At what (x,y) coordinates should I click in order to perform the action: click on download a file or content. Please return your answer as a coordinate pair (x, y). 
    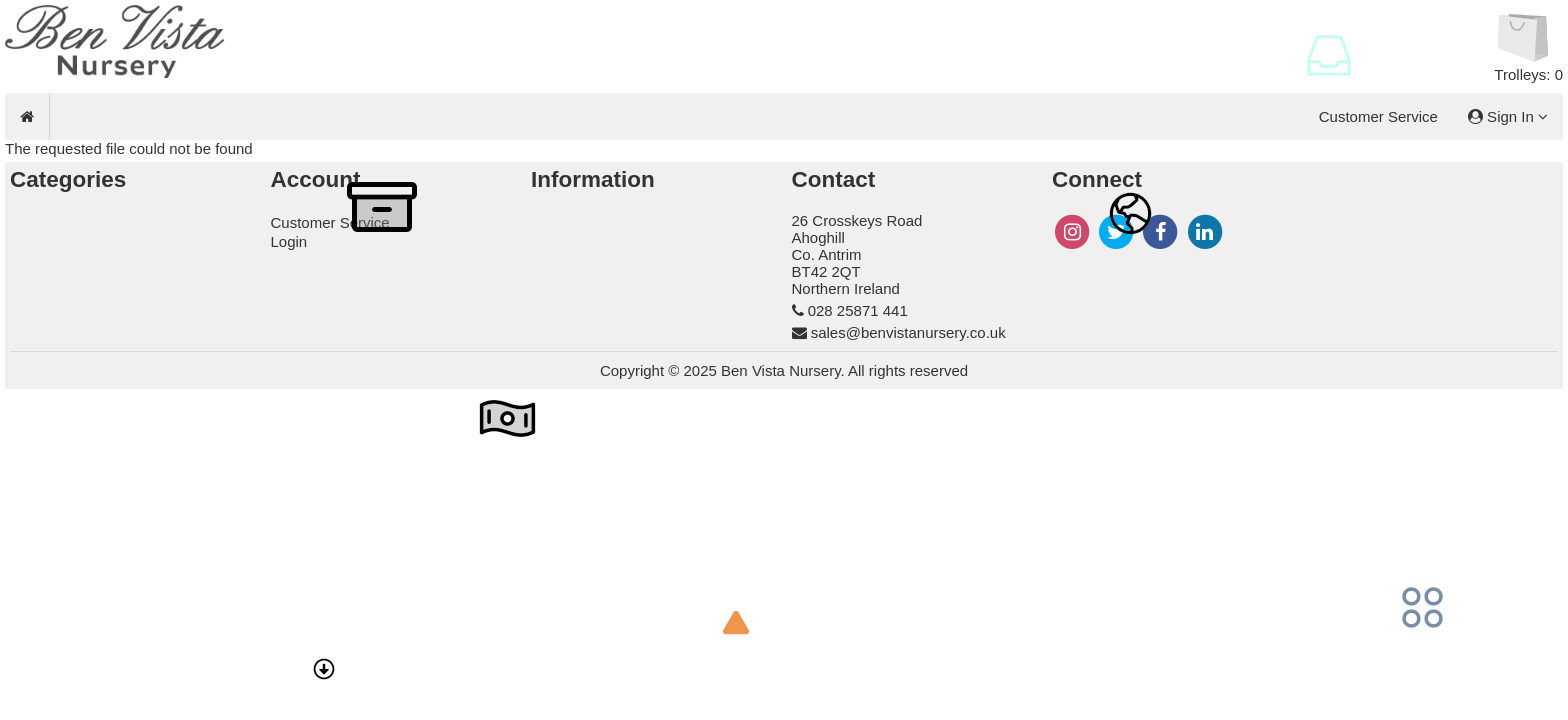
    Looking at the image, I should click on (324, 669).